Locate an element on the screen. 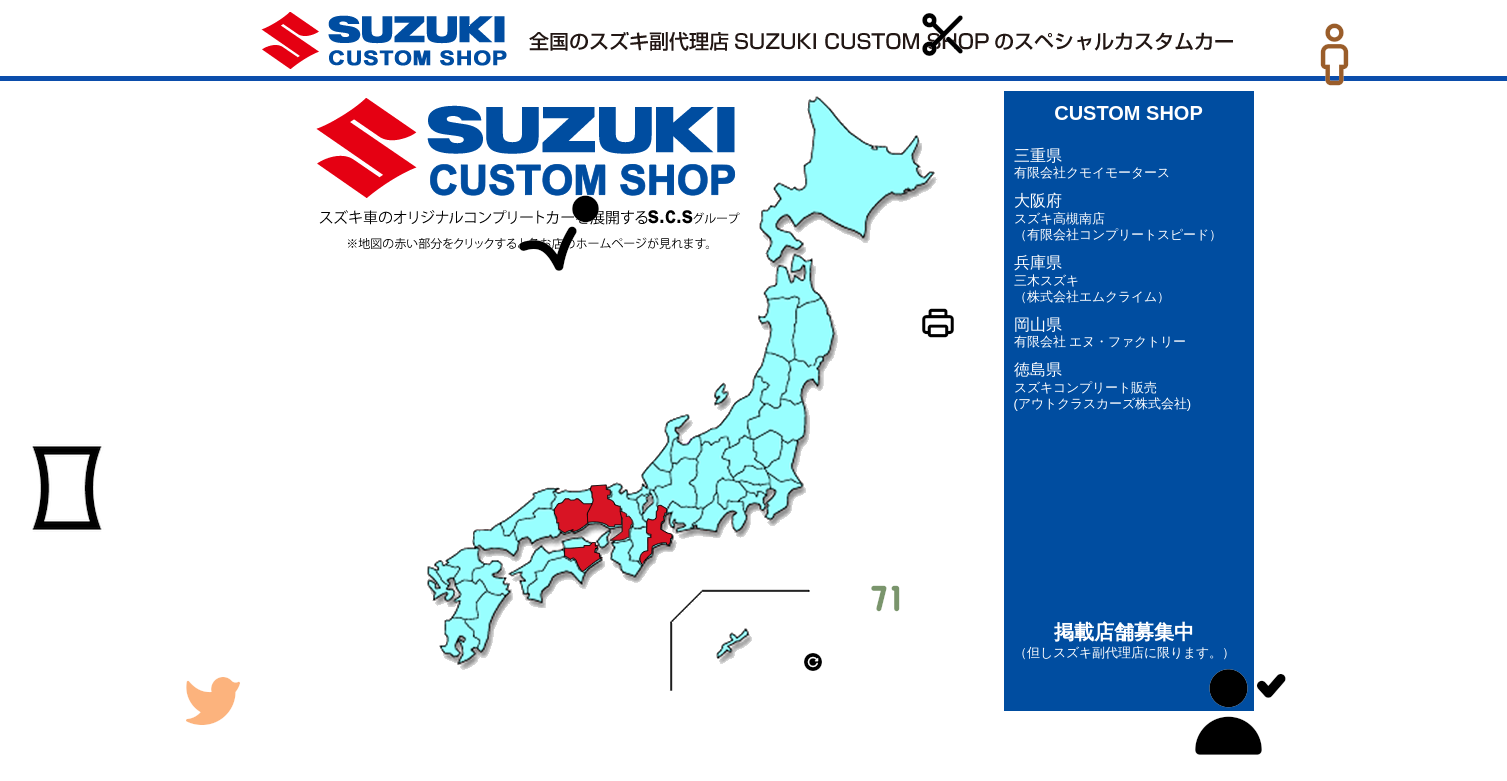  indicates a bounce or rebound animation to the right is located at coordinates (559, 231).